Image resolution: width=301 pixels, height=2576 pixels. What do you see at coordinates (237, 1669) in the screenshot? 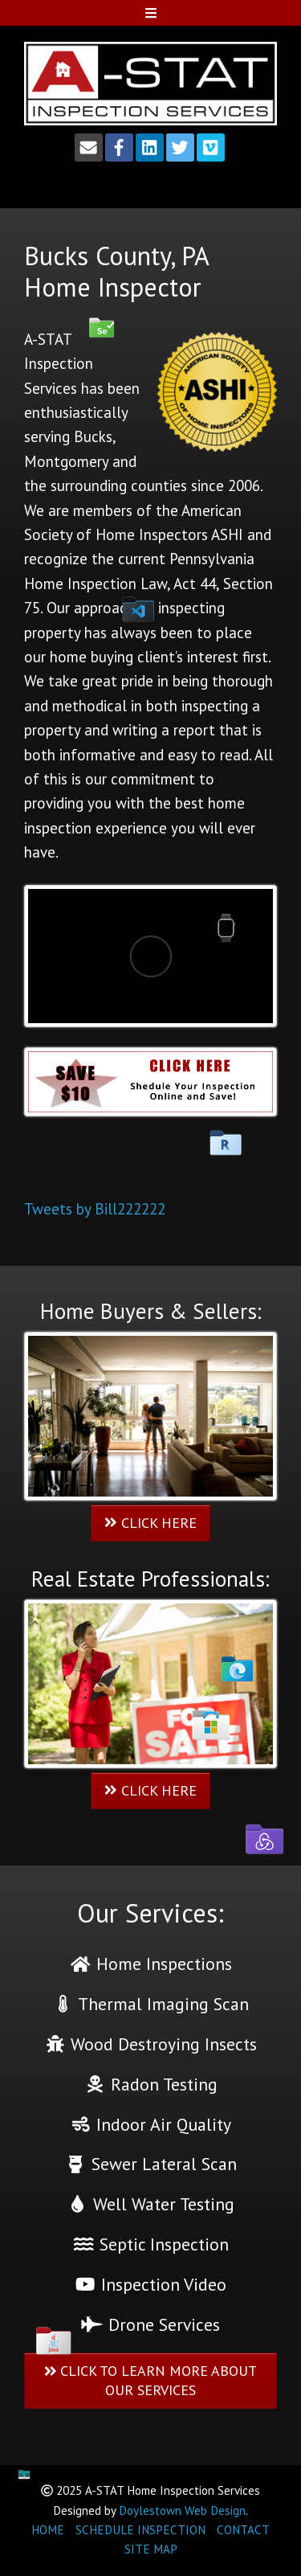
I see `open folder containing Microsoft Edge browser files` at bounding box center [237, 1669].